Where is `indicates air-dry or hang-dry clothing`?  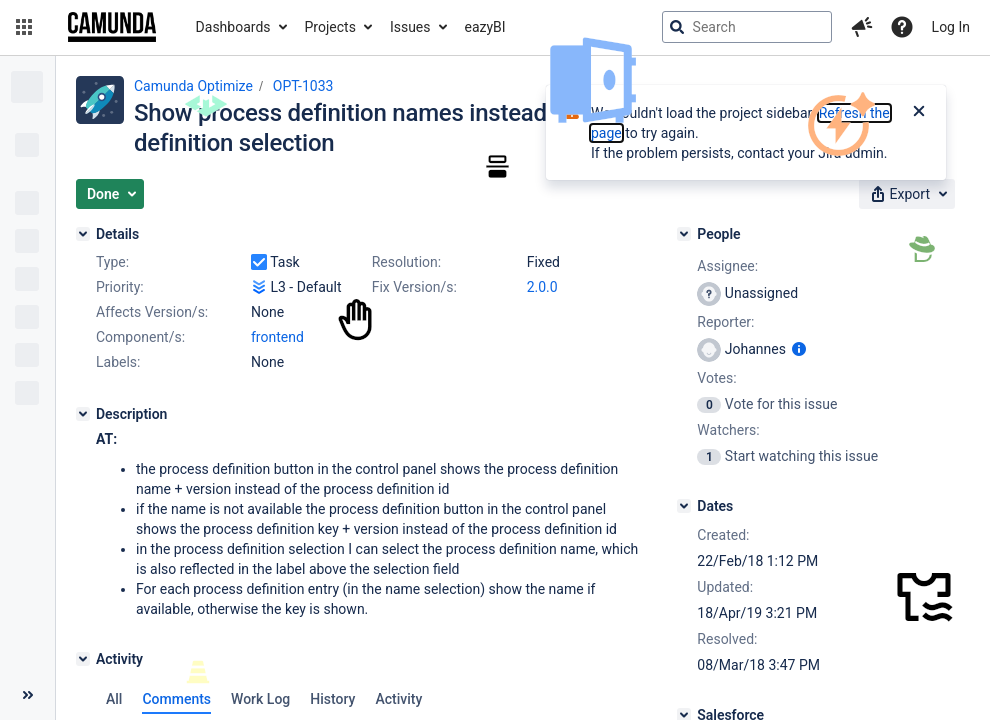 indicates air-dry or hang-dry clothing is located at coordinates (924, 597).